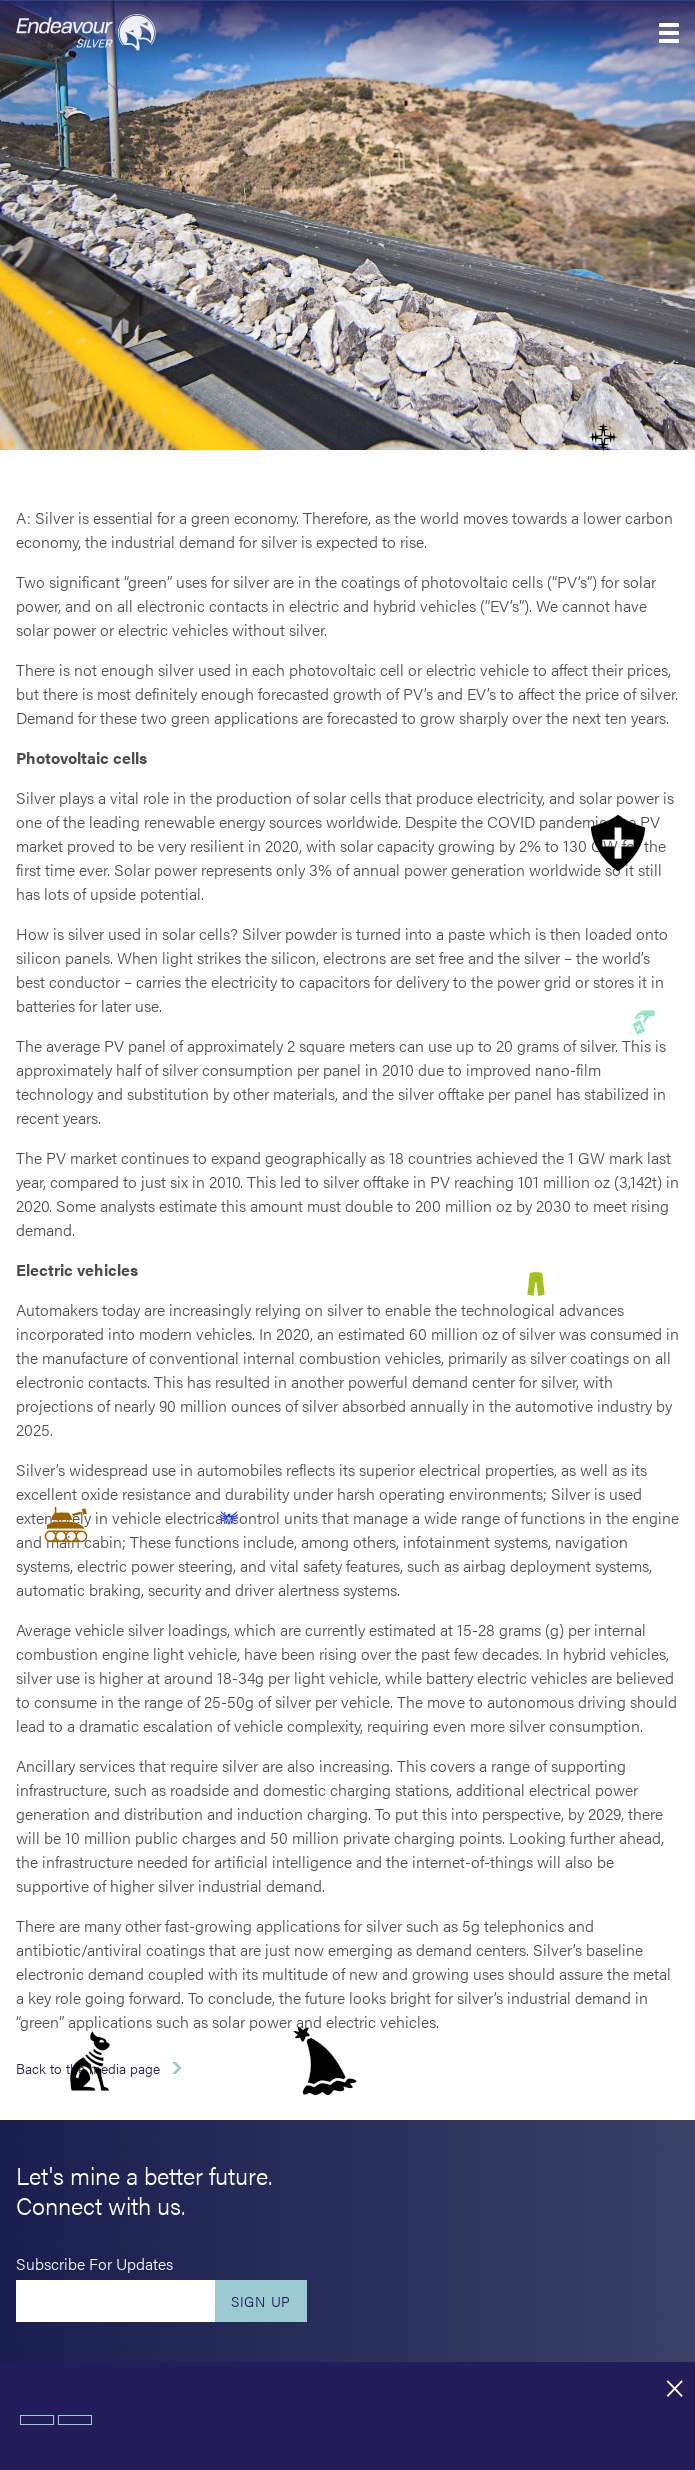 This screenshot has height=2470, width=695. Describe the element at coordinates (642, 1022) in the screenshot. I see `discard a card from your hand` at that location.